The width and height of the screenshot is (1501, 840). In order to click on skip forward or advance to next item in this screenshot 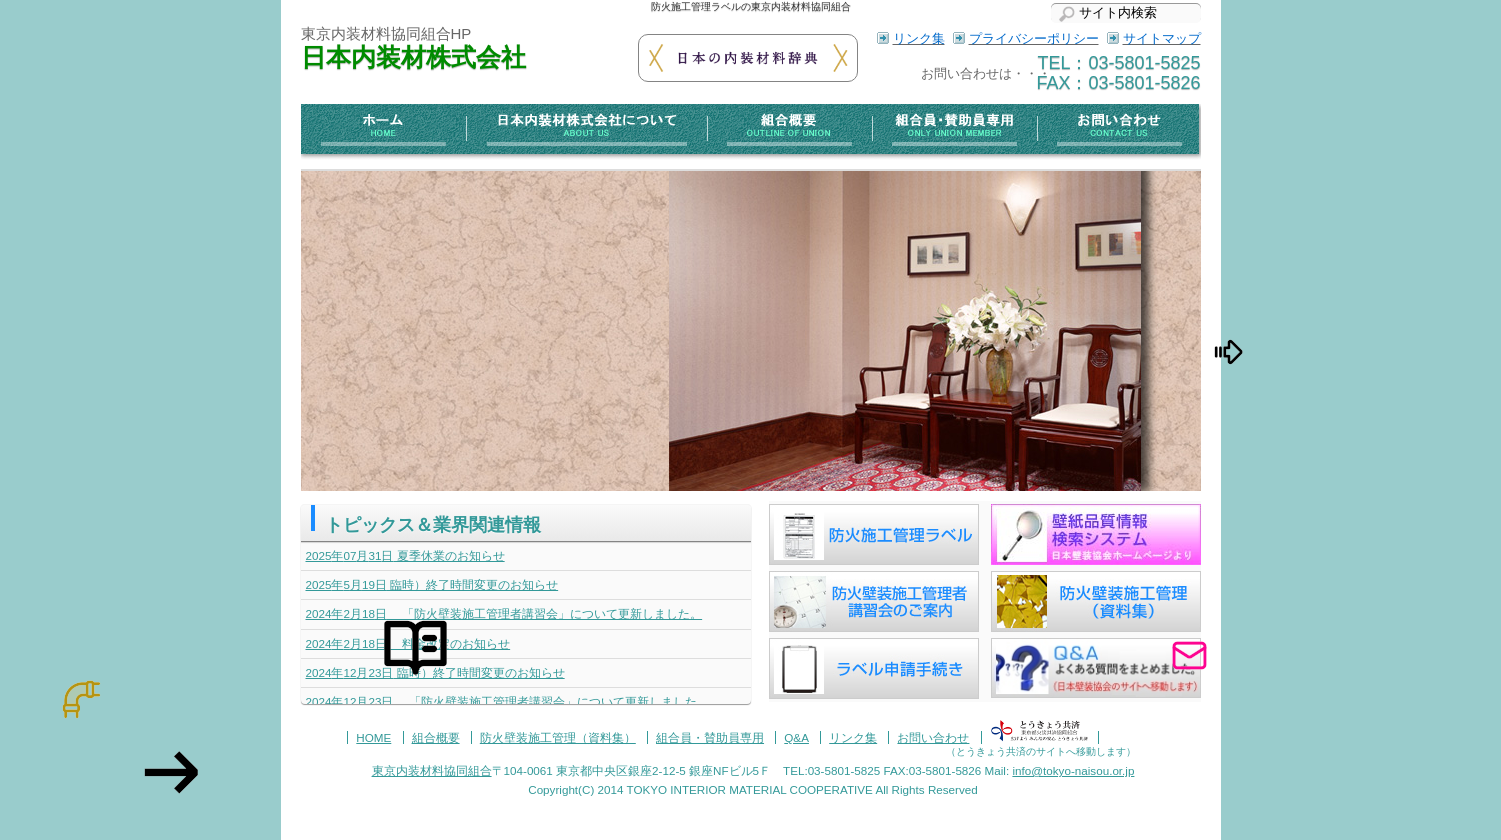, I will do `click(1229, 352)`.